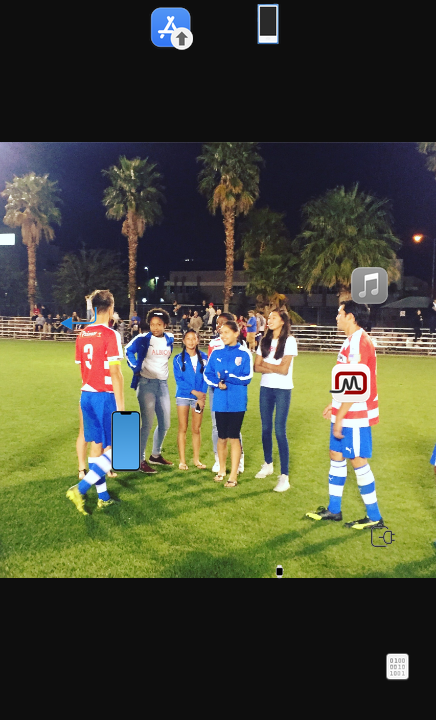 The height and width of the screenshot is (720, 436). Describe the element at coordinates (78, 318) in the screenshot. I see `reply to an email message` at that location.